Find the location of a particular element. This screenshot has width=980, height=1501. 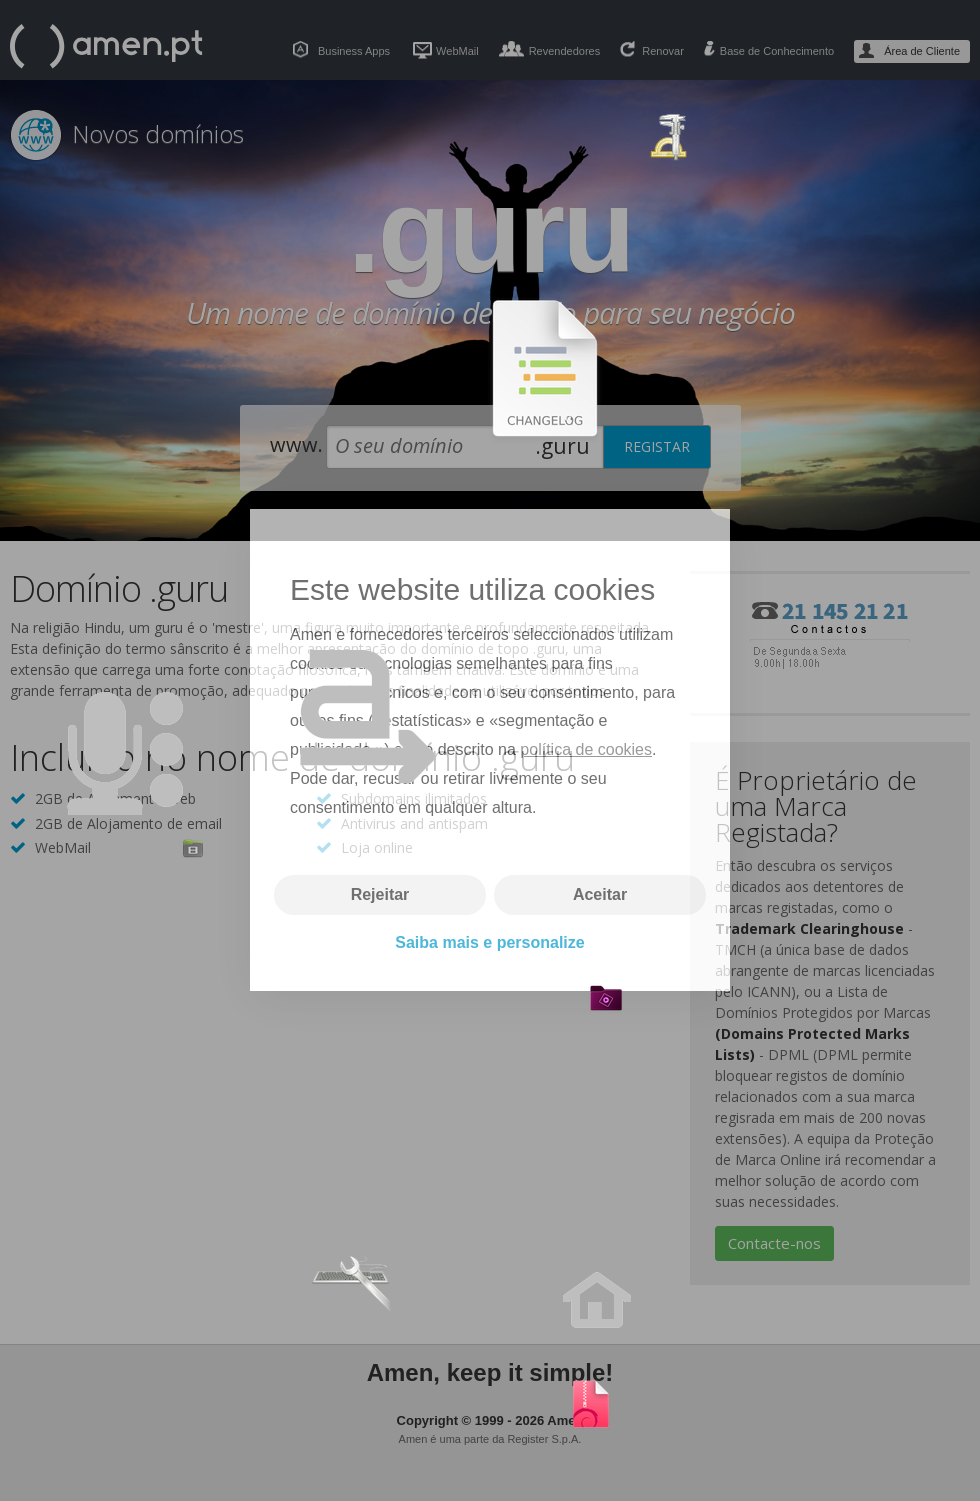

a debian software package file is located at coordinates (591, 1405).